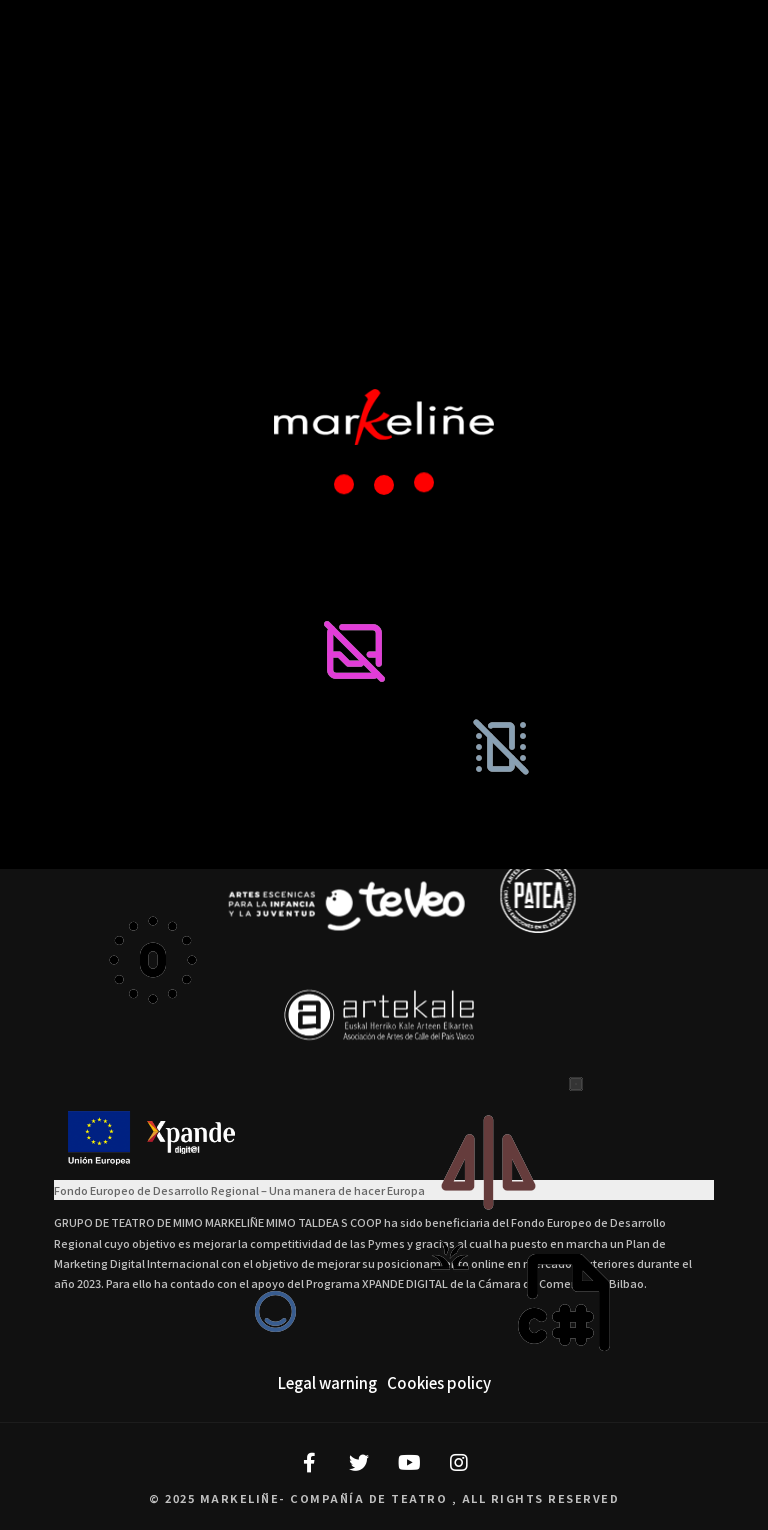  Describe the element at coordinates (354, 651) in the screenshot. I see `inbox disabled or unavailable` at that location.